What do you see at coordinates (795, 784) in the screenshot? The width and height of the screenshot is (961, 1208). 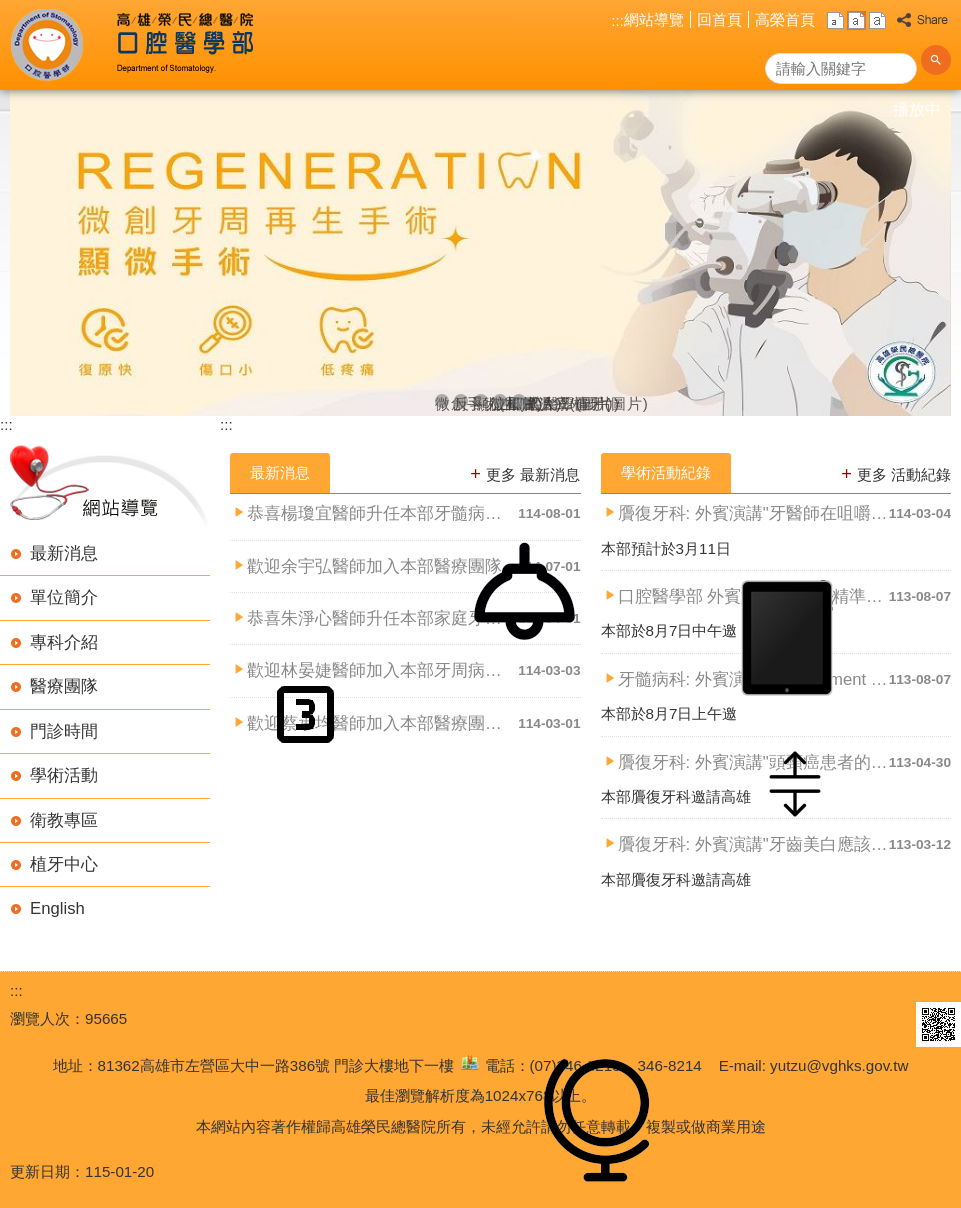 I see `split view vertically` at bounding box center [795, 784].